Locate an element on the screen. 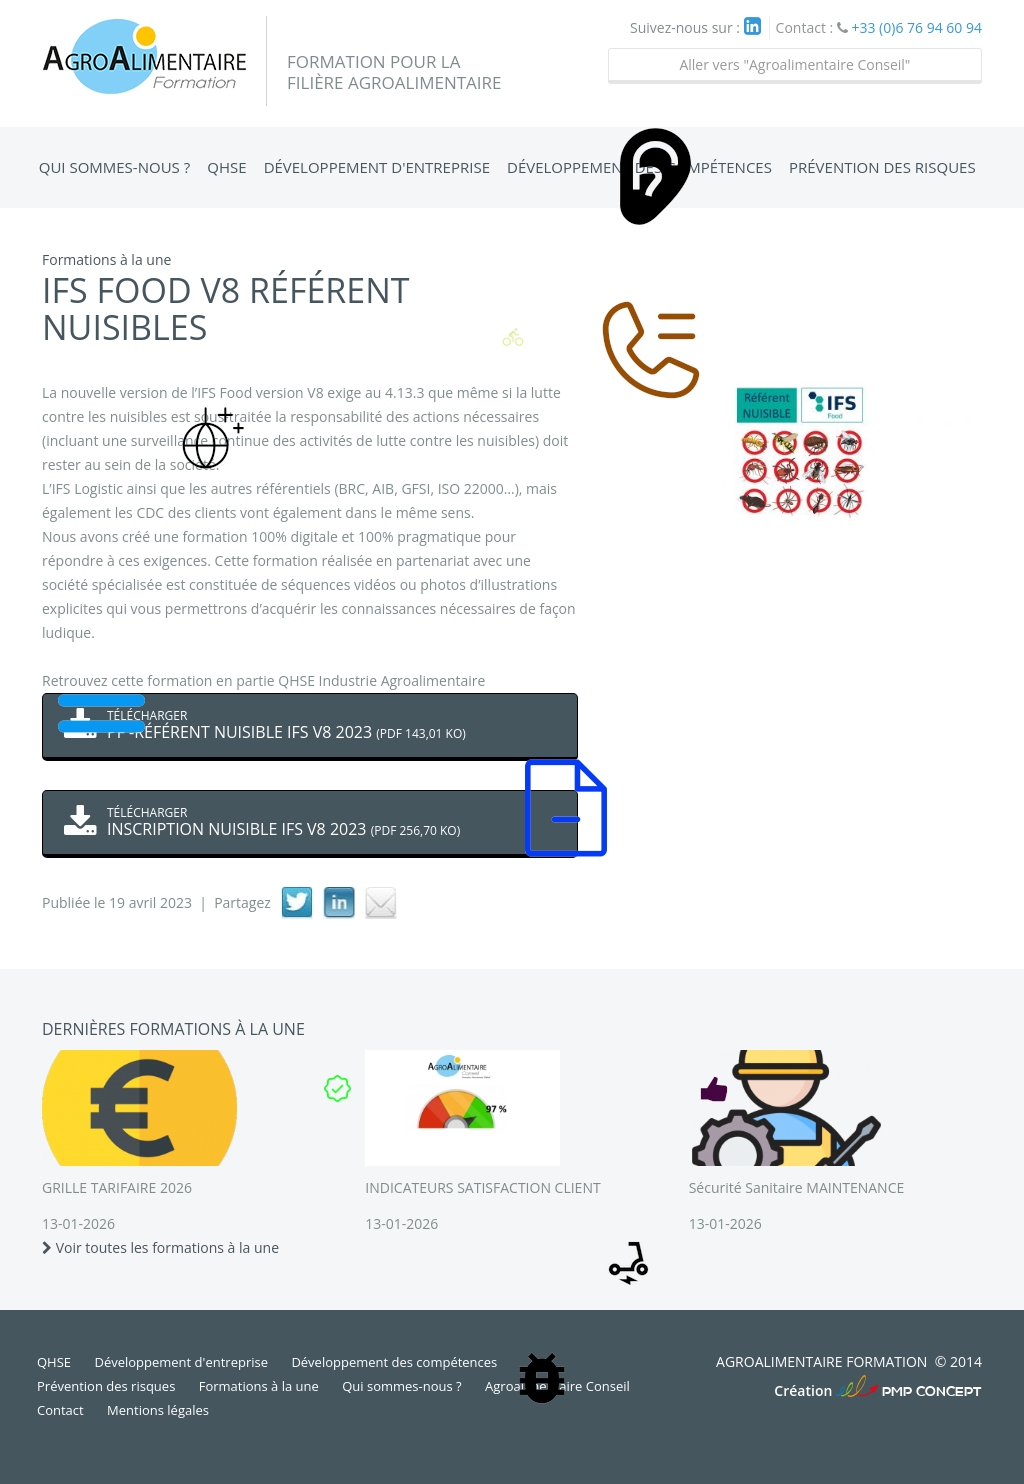  accessibility settings for hearing options is located at coordinates (655, 176).